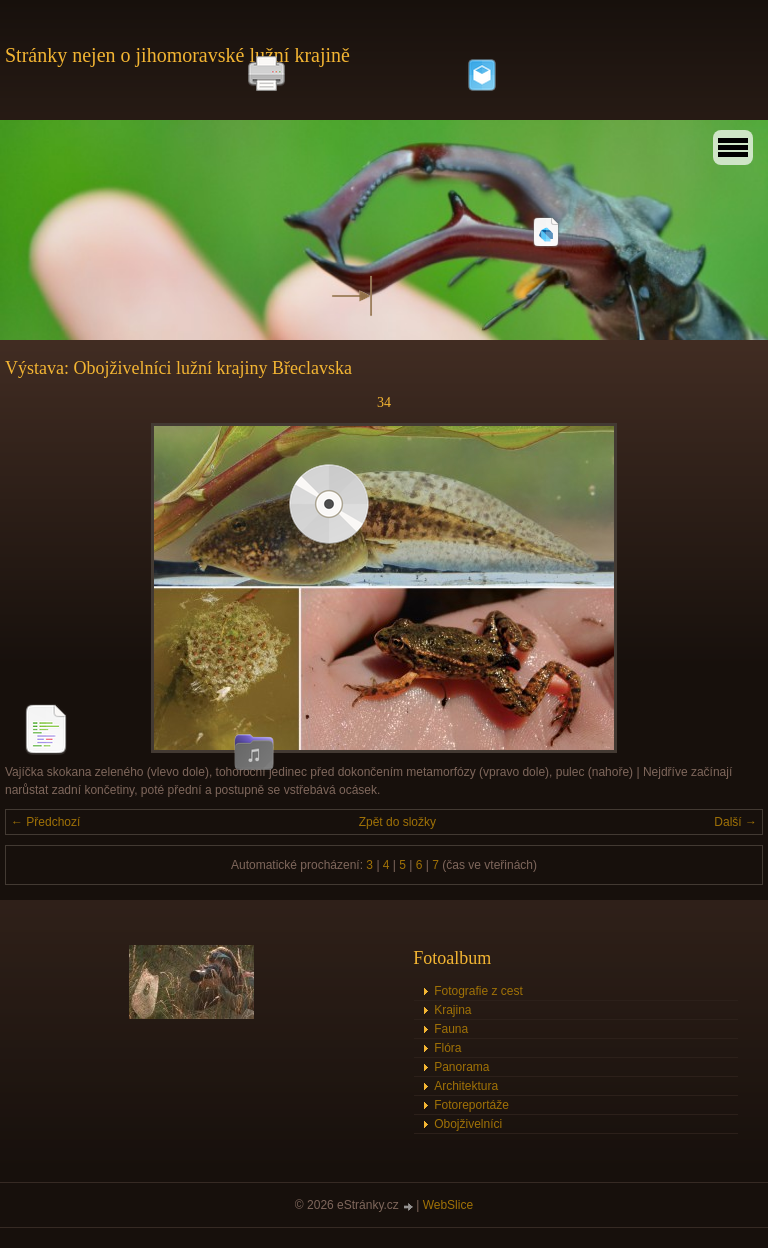  Describe the element at coordinates (546, 232) in the screenshot. I see `dart programming language source file` at that location.